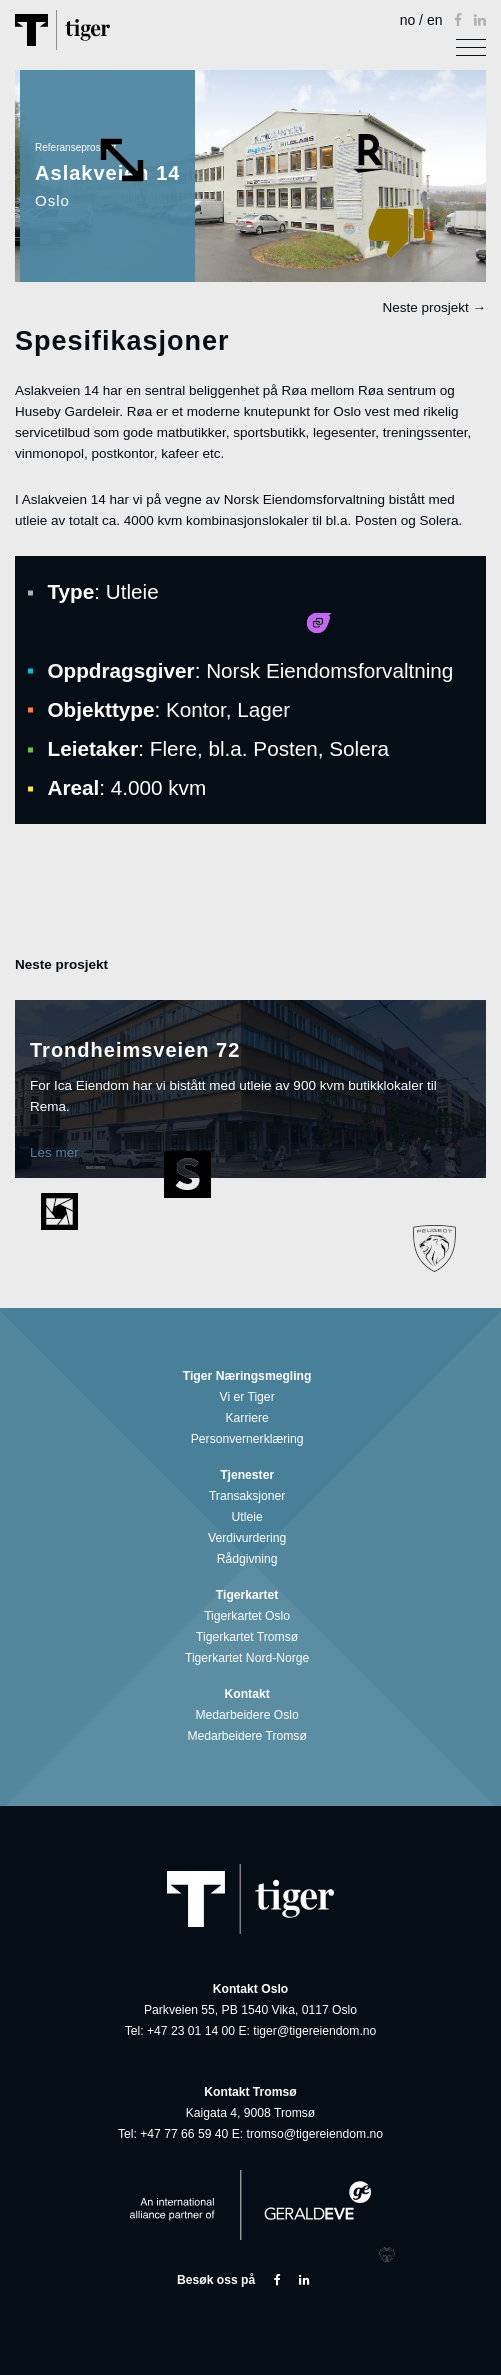  Describe the element at coordinates (434, 1248) in the screenshot. I see `Peugeot brand logo` at that location.